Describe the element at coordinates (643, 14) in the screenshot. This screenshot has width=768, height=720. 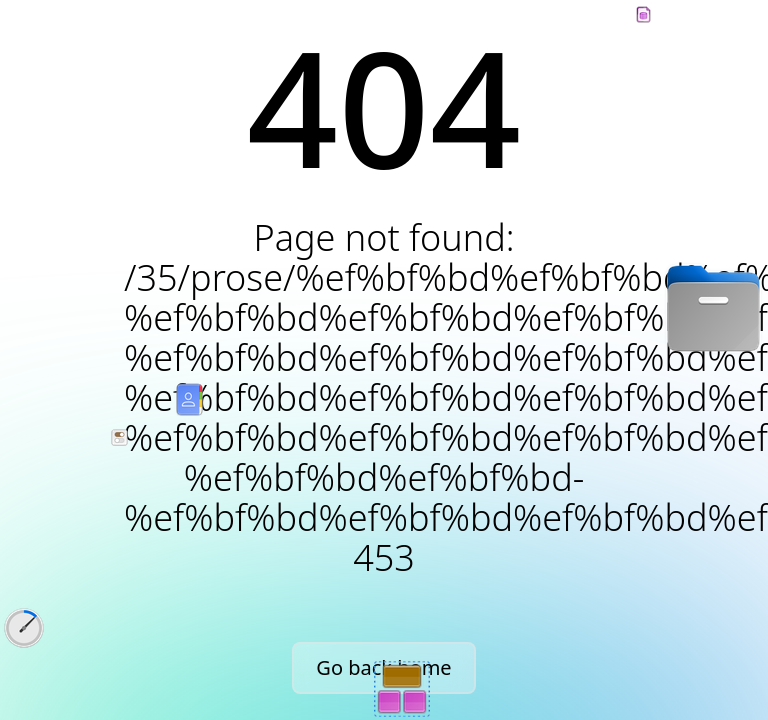
I see `a libreoffice base database file` at that location.